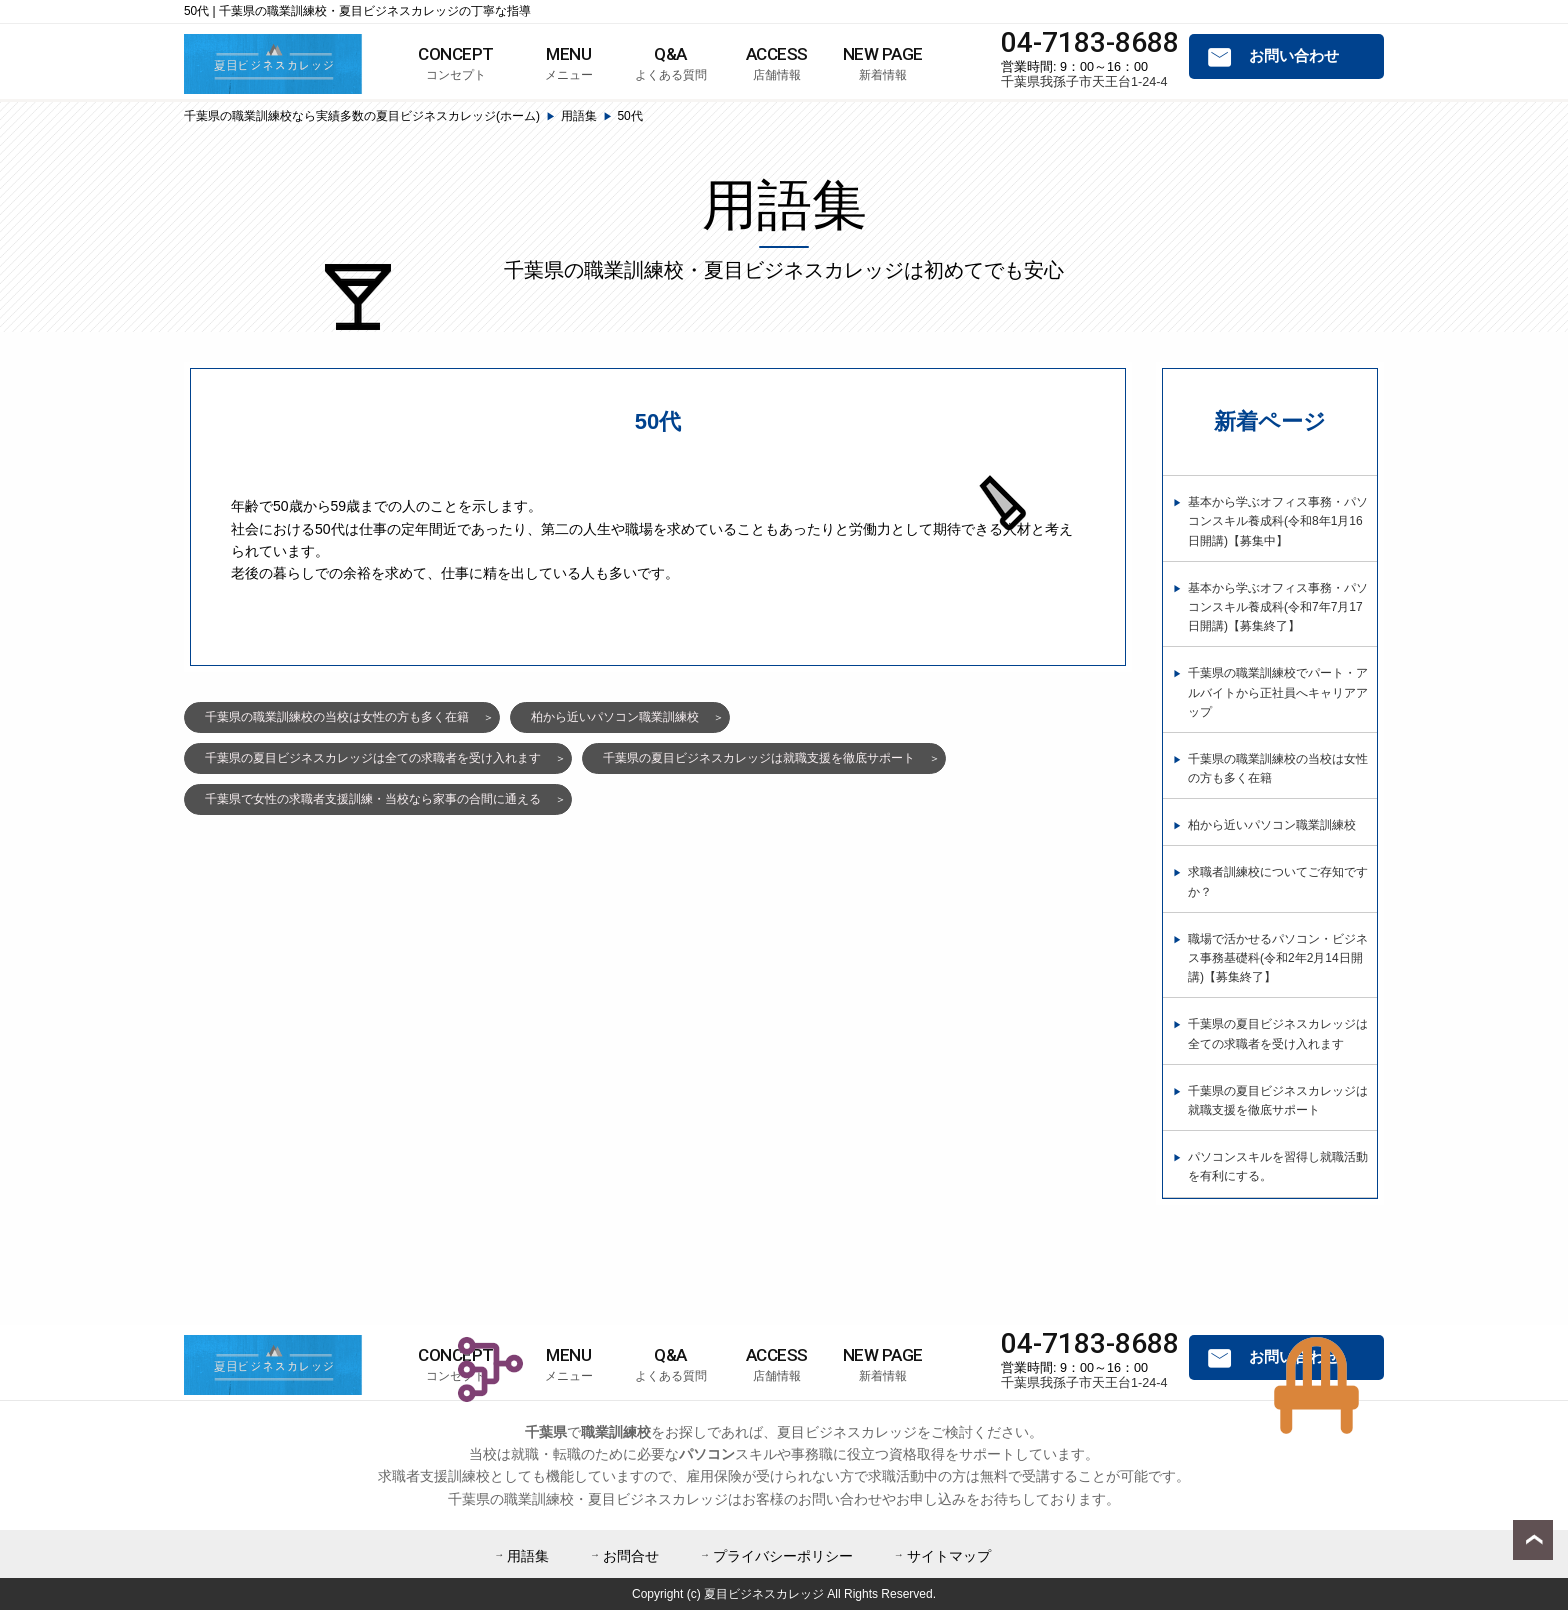 This screenshot has width=1568, height=1610. I want to click on view tournament bracket, so click(490, 1369).